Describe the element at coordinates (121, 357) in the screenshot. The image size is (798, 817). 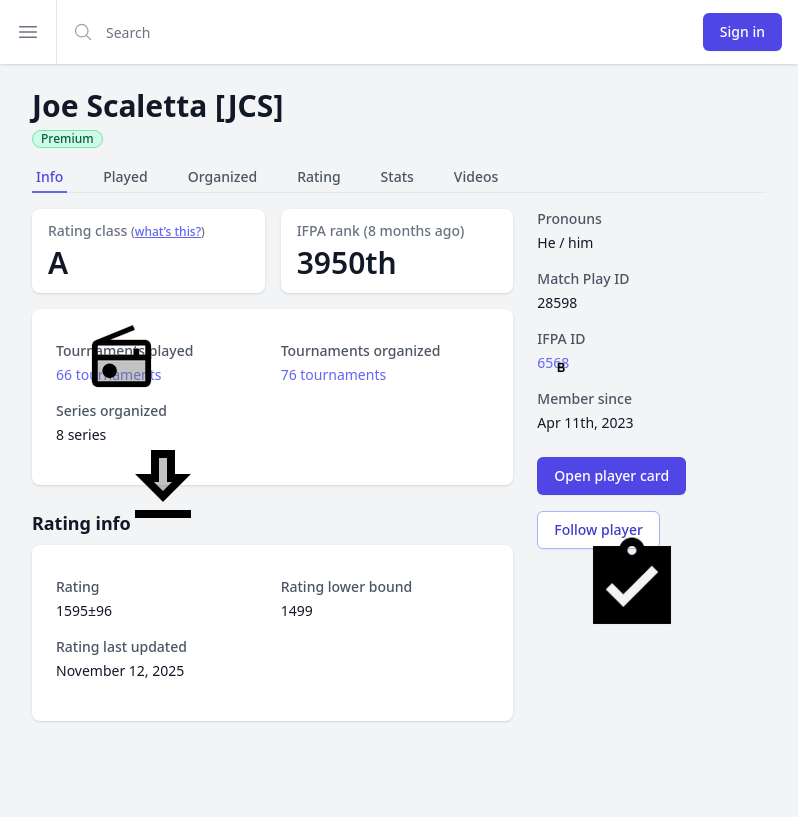
I see `access radio or audio streaming` at that location.